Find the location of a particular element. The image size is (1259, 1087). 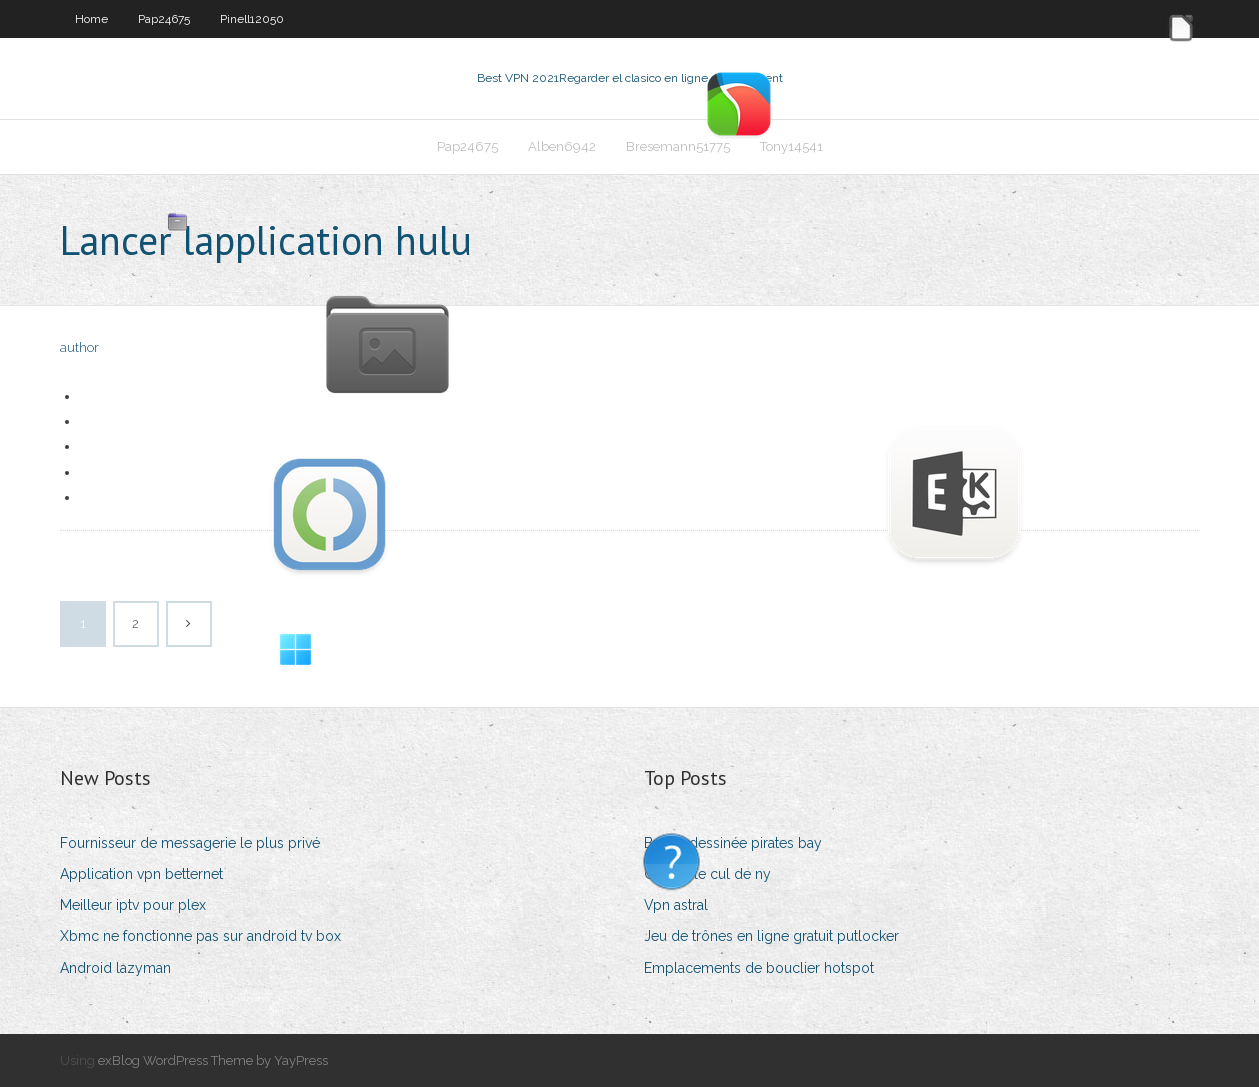

open the windows start menu is located at coordinates (295, 649).